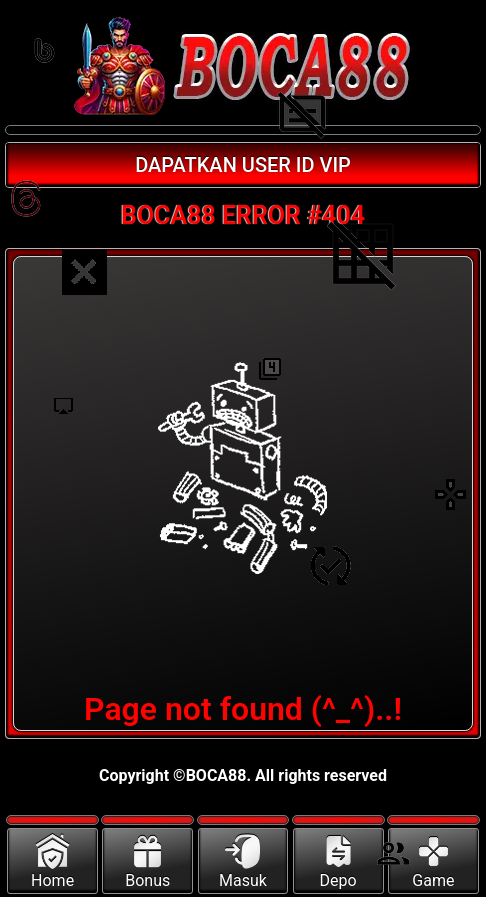 This screenshot has width=486, height=897. I want to click on open the Threads app, so click(26, 198).